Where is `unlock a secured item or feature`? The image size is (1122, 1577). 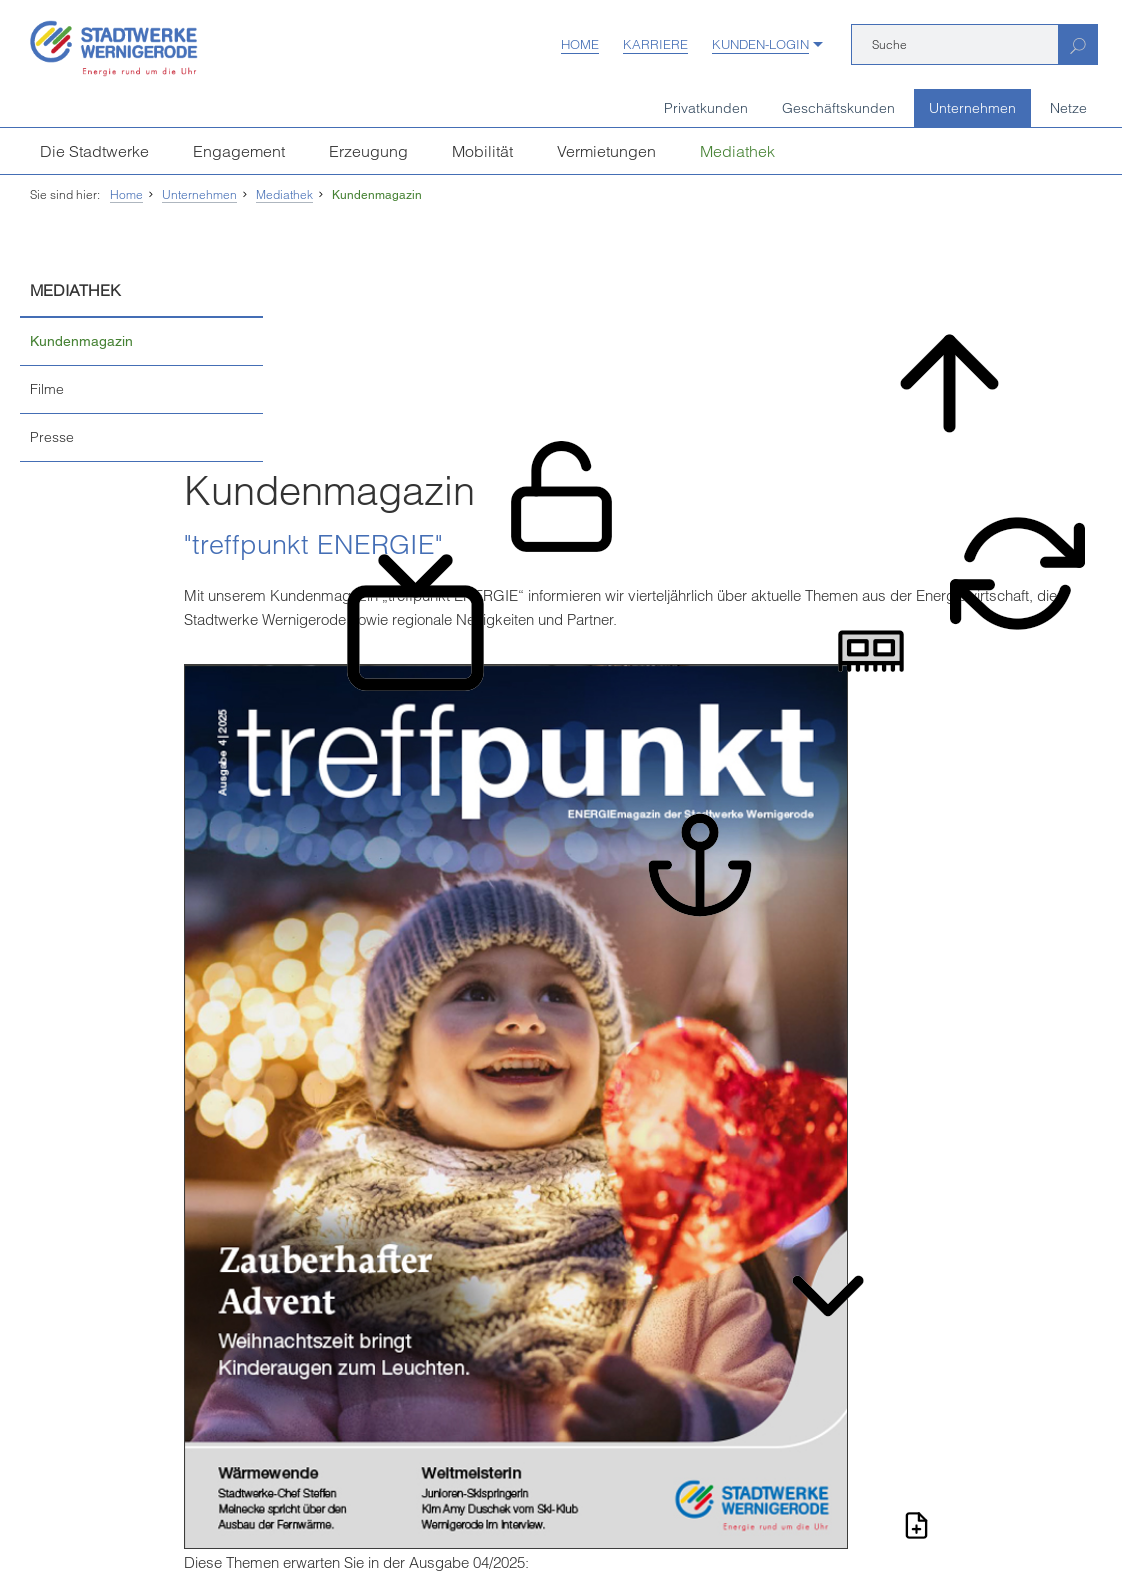
unlock a secured item or feature is located at coordinates (561, 496).